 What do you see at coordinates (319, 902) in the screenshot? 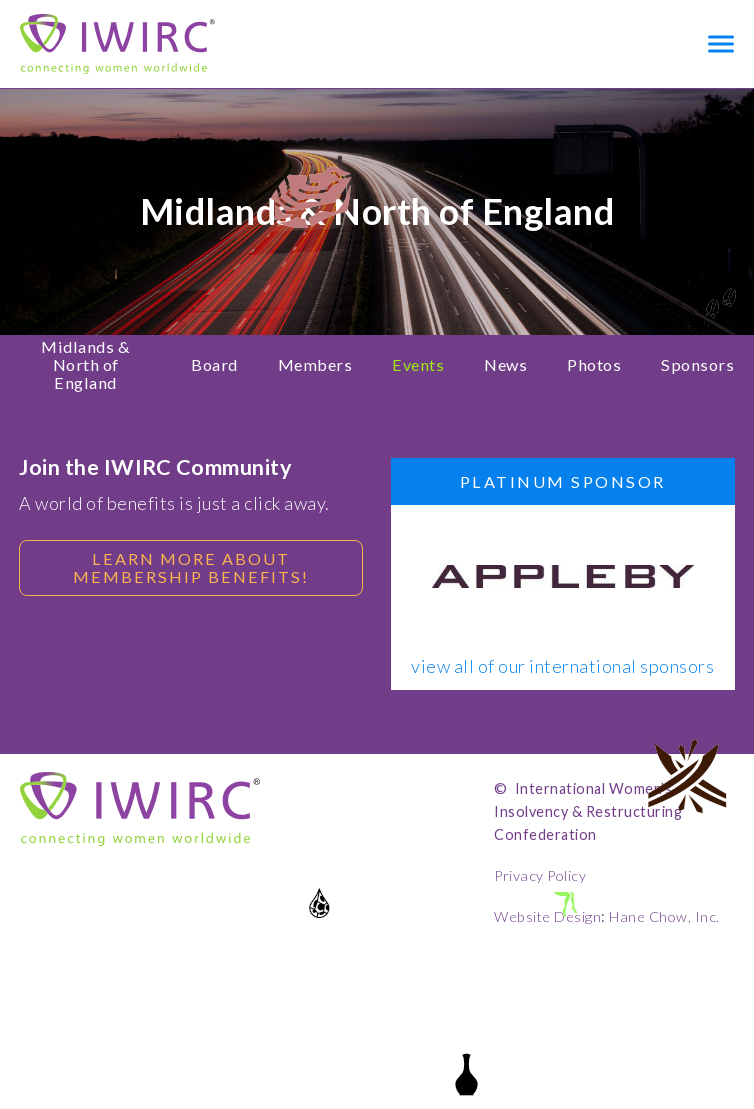
I see `activate crystallization ability or spell` at bounding box center [319, 902].